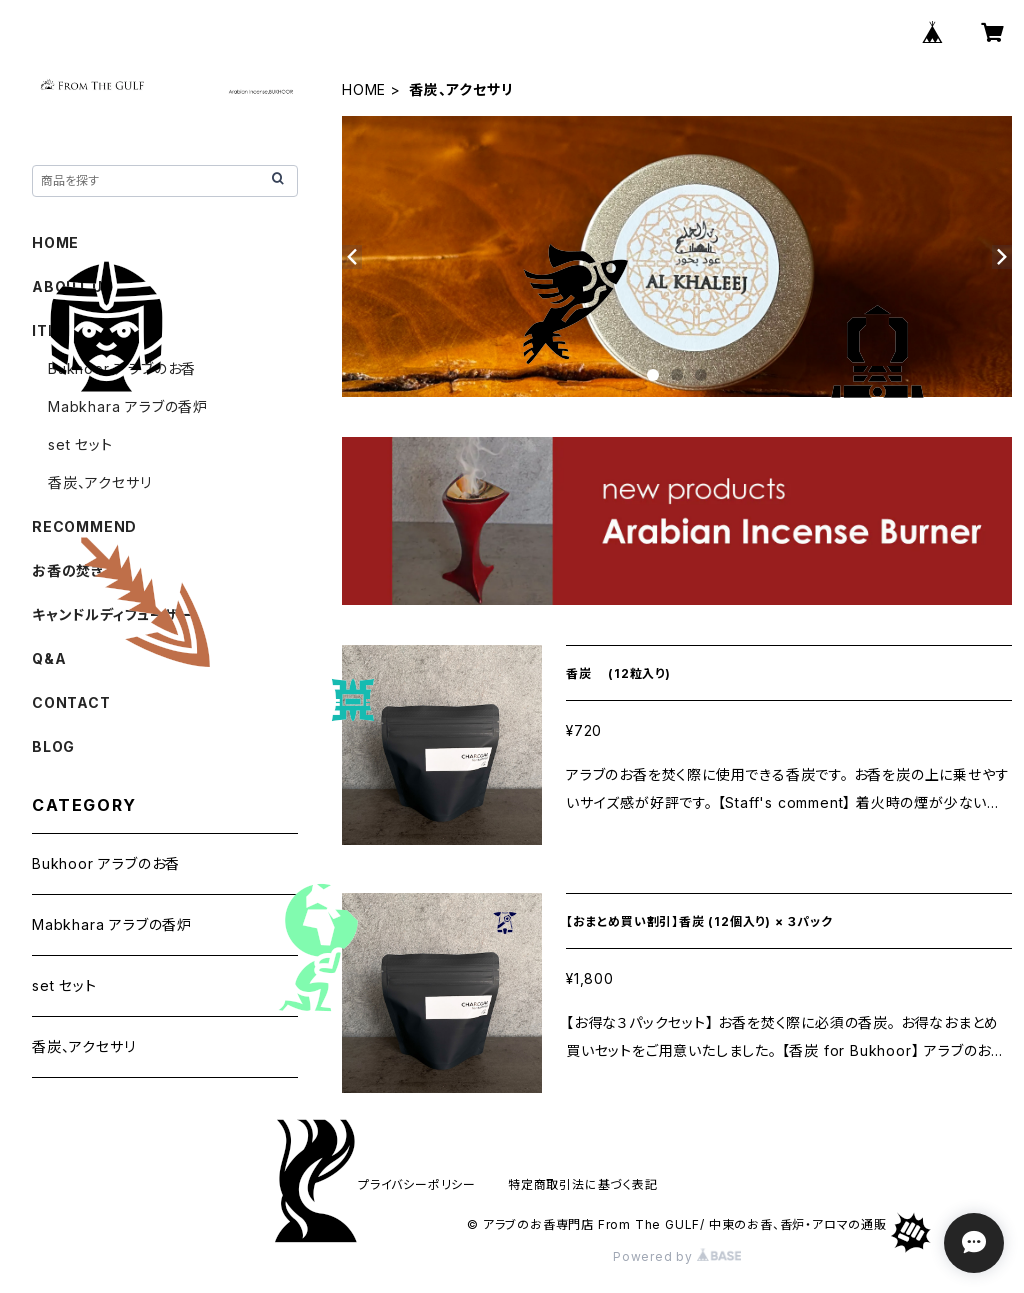  Describe the element at coordinates (576, 304) in the screenshot. I see `flying trout creature in a fantasy game` at that location.